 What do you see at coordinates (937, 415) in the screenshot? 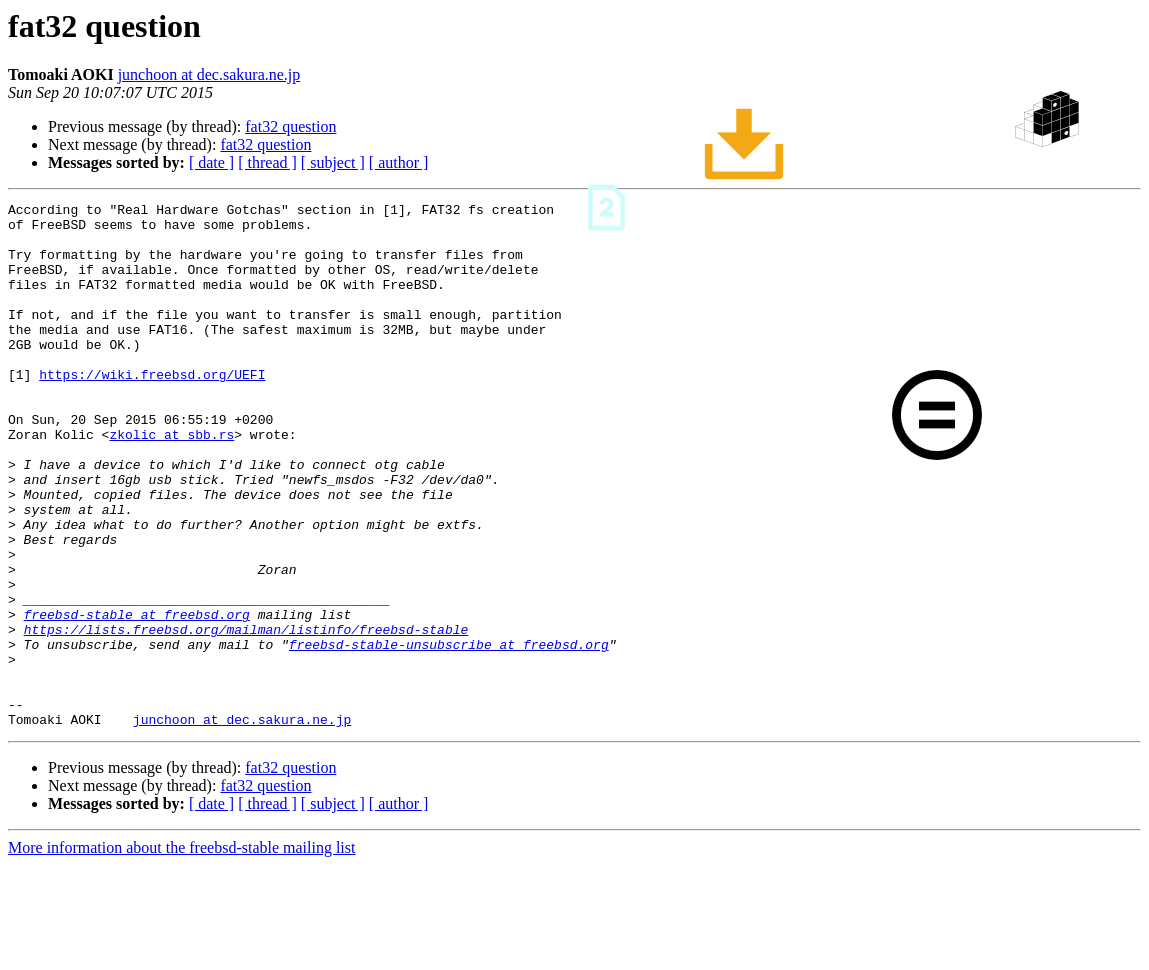
I see `creative commons no derivatives license indicator` at bounding box center [937, 415].